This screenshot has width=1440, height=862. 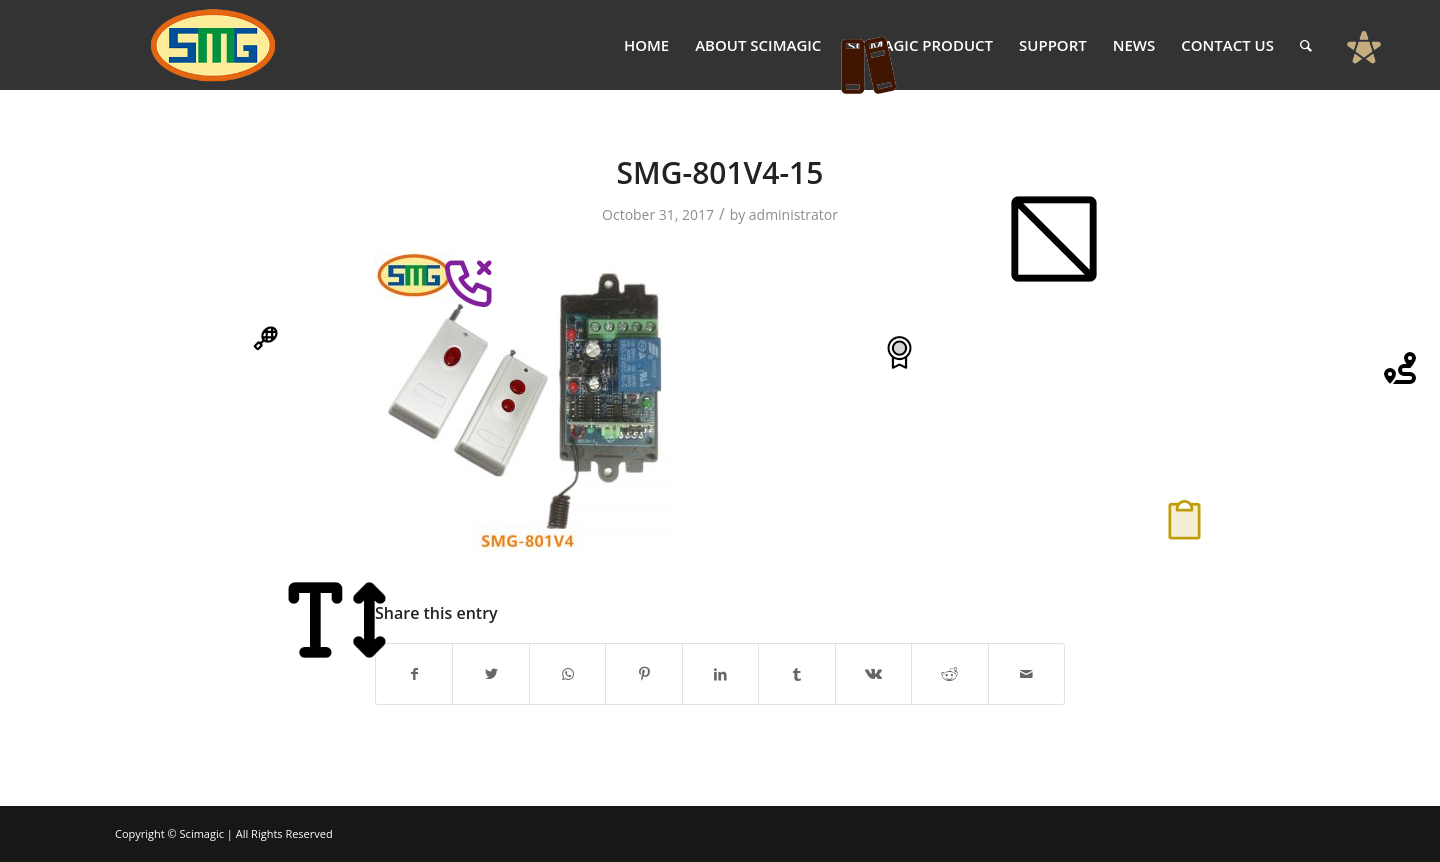 I want to click on access clipboard contents, so click(x=1184, y=520).